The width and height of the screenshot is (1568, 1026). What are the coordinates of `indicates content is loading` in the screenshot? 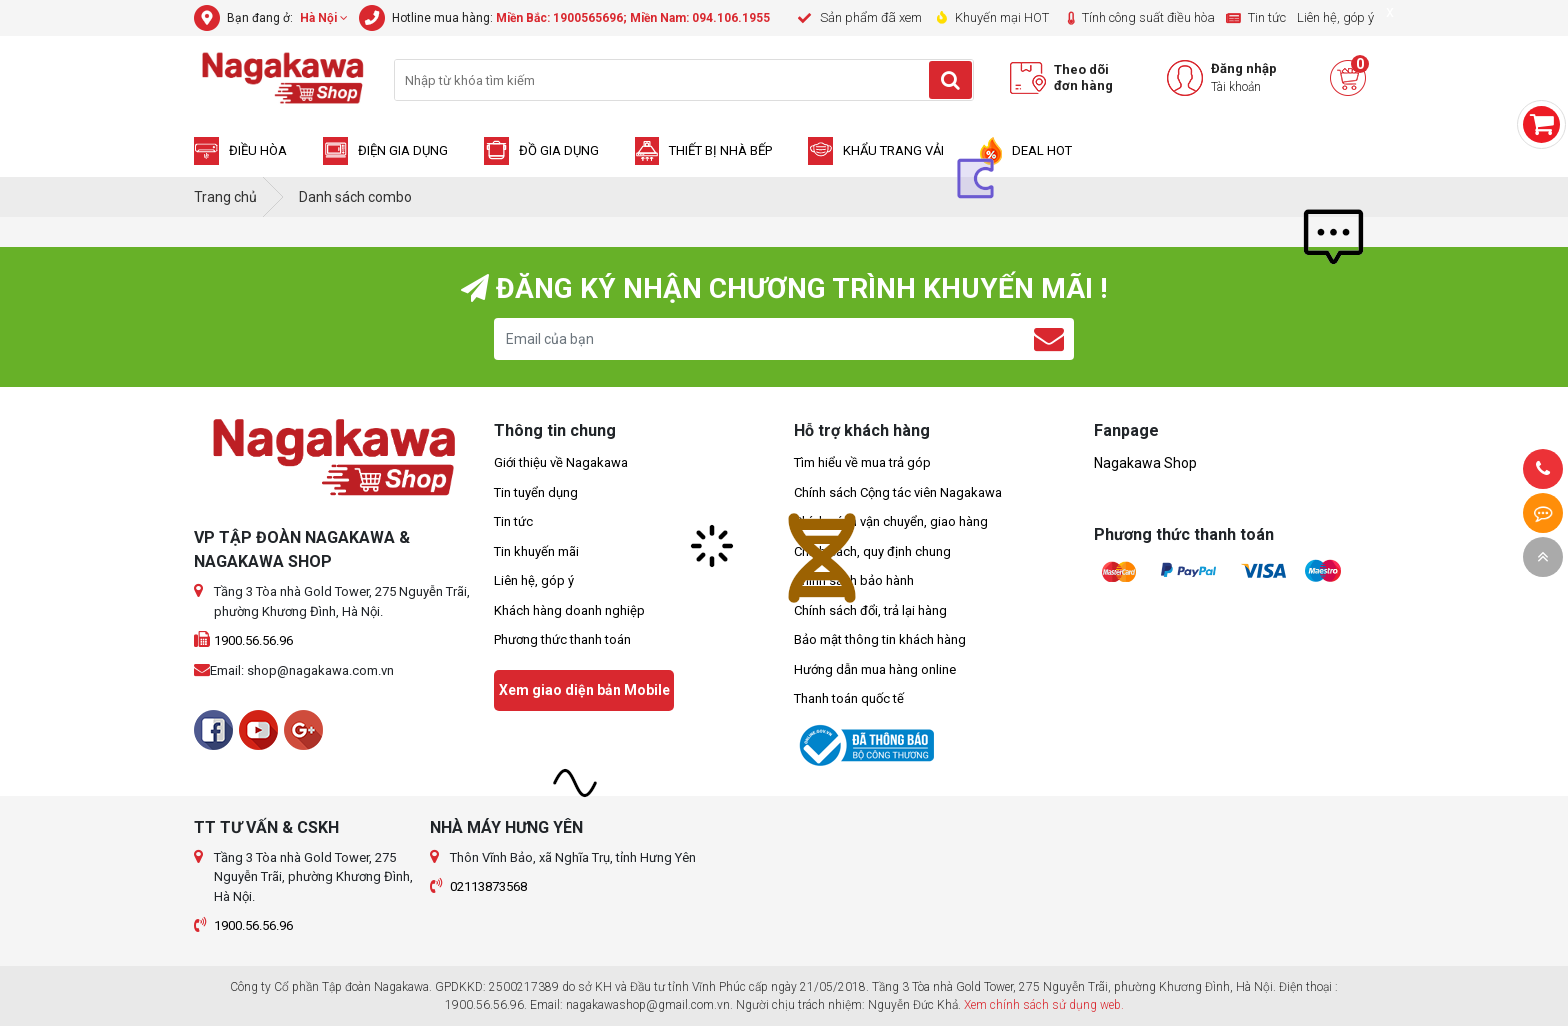 It's located at (712, 546).